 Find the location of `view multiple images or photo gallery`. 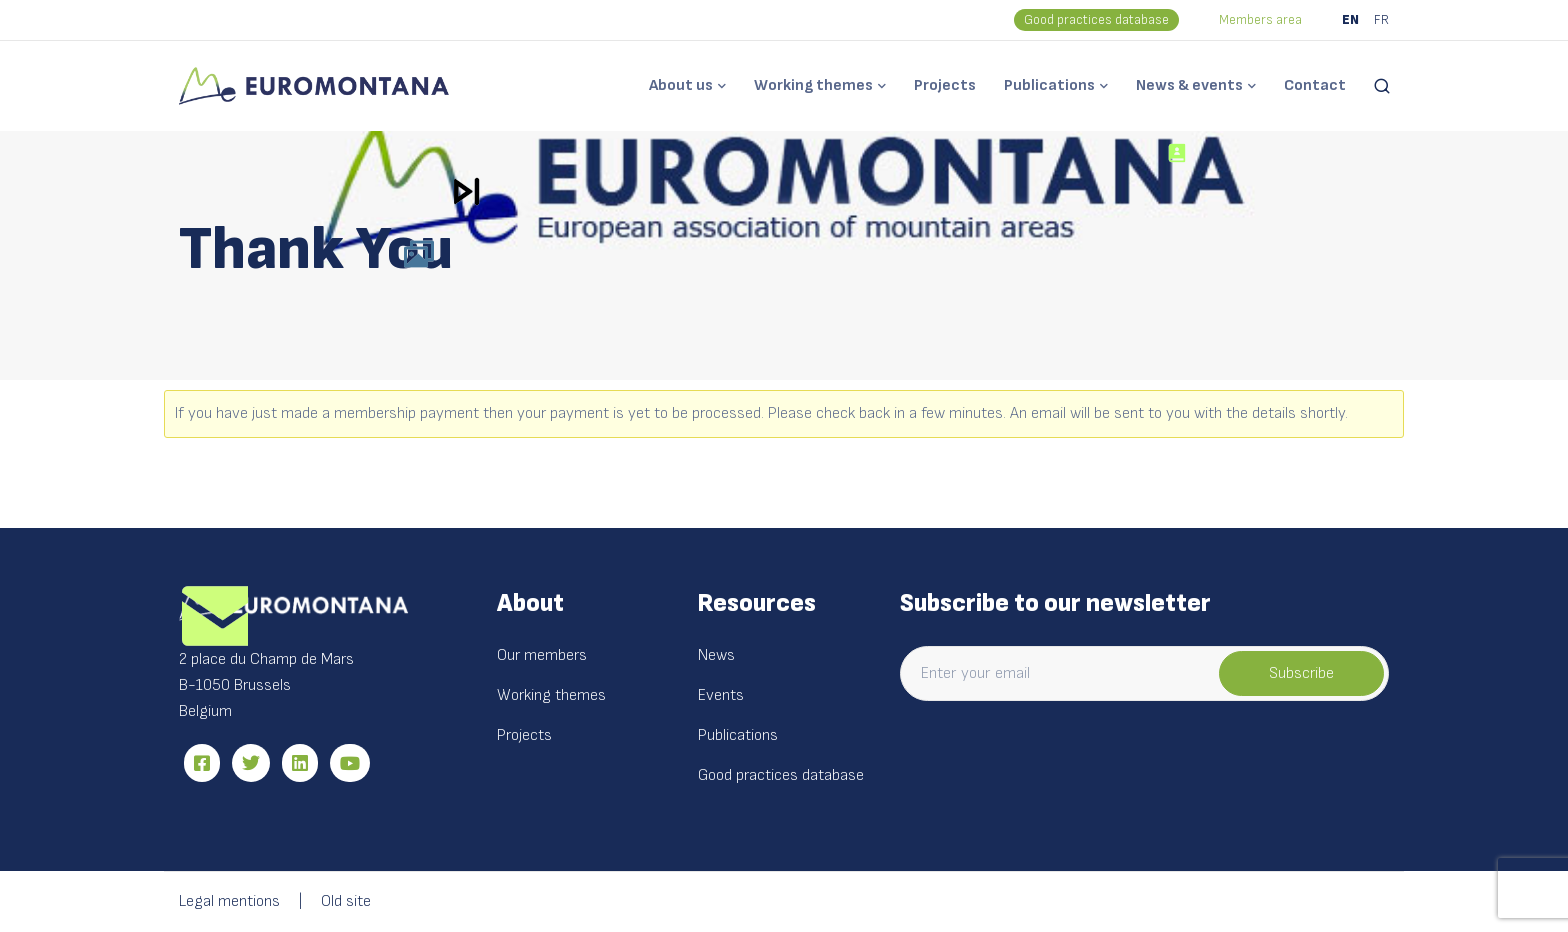

view multiple images or photo gallery is located at coordinates (419, 254).